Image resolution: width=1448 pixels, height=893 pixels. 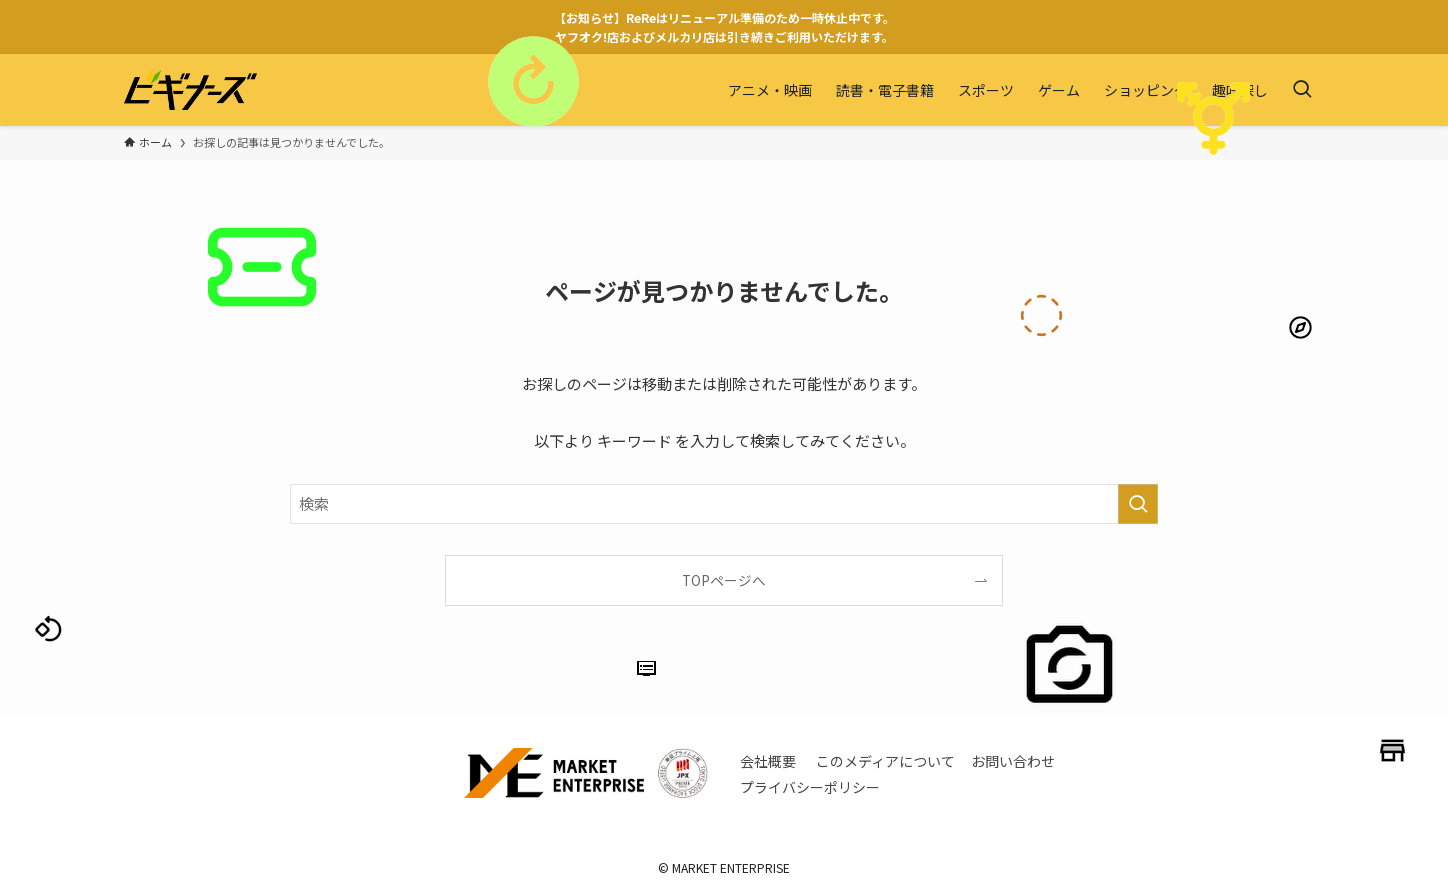 I want to click on enable party mode for shared photo capture, so click(x=1069, y=668).